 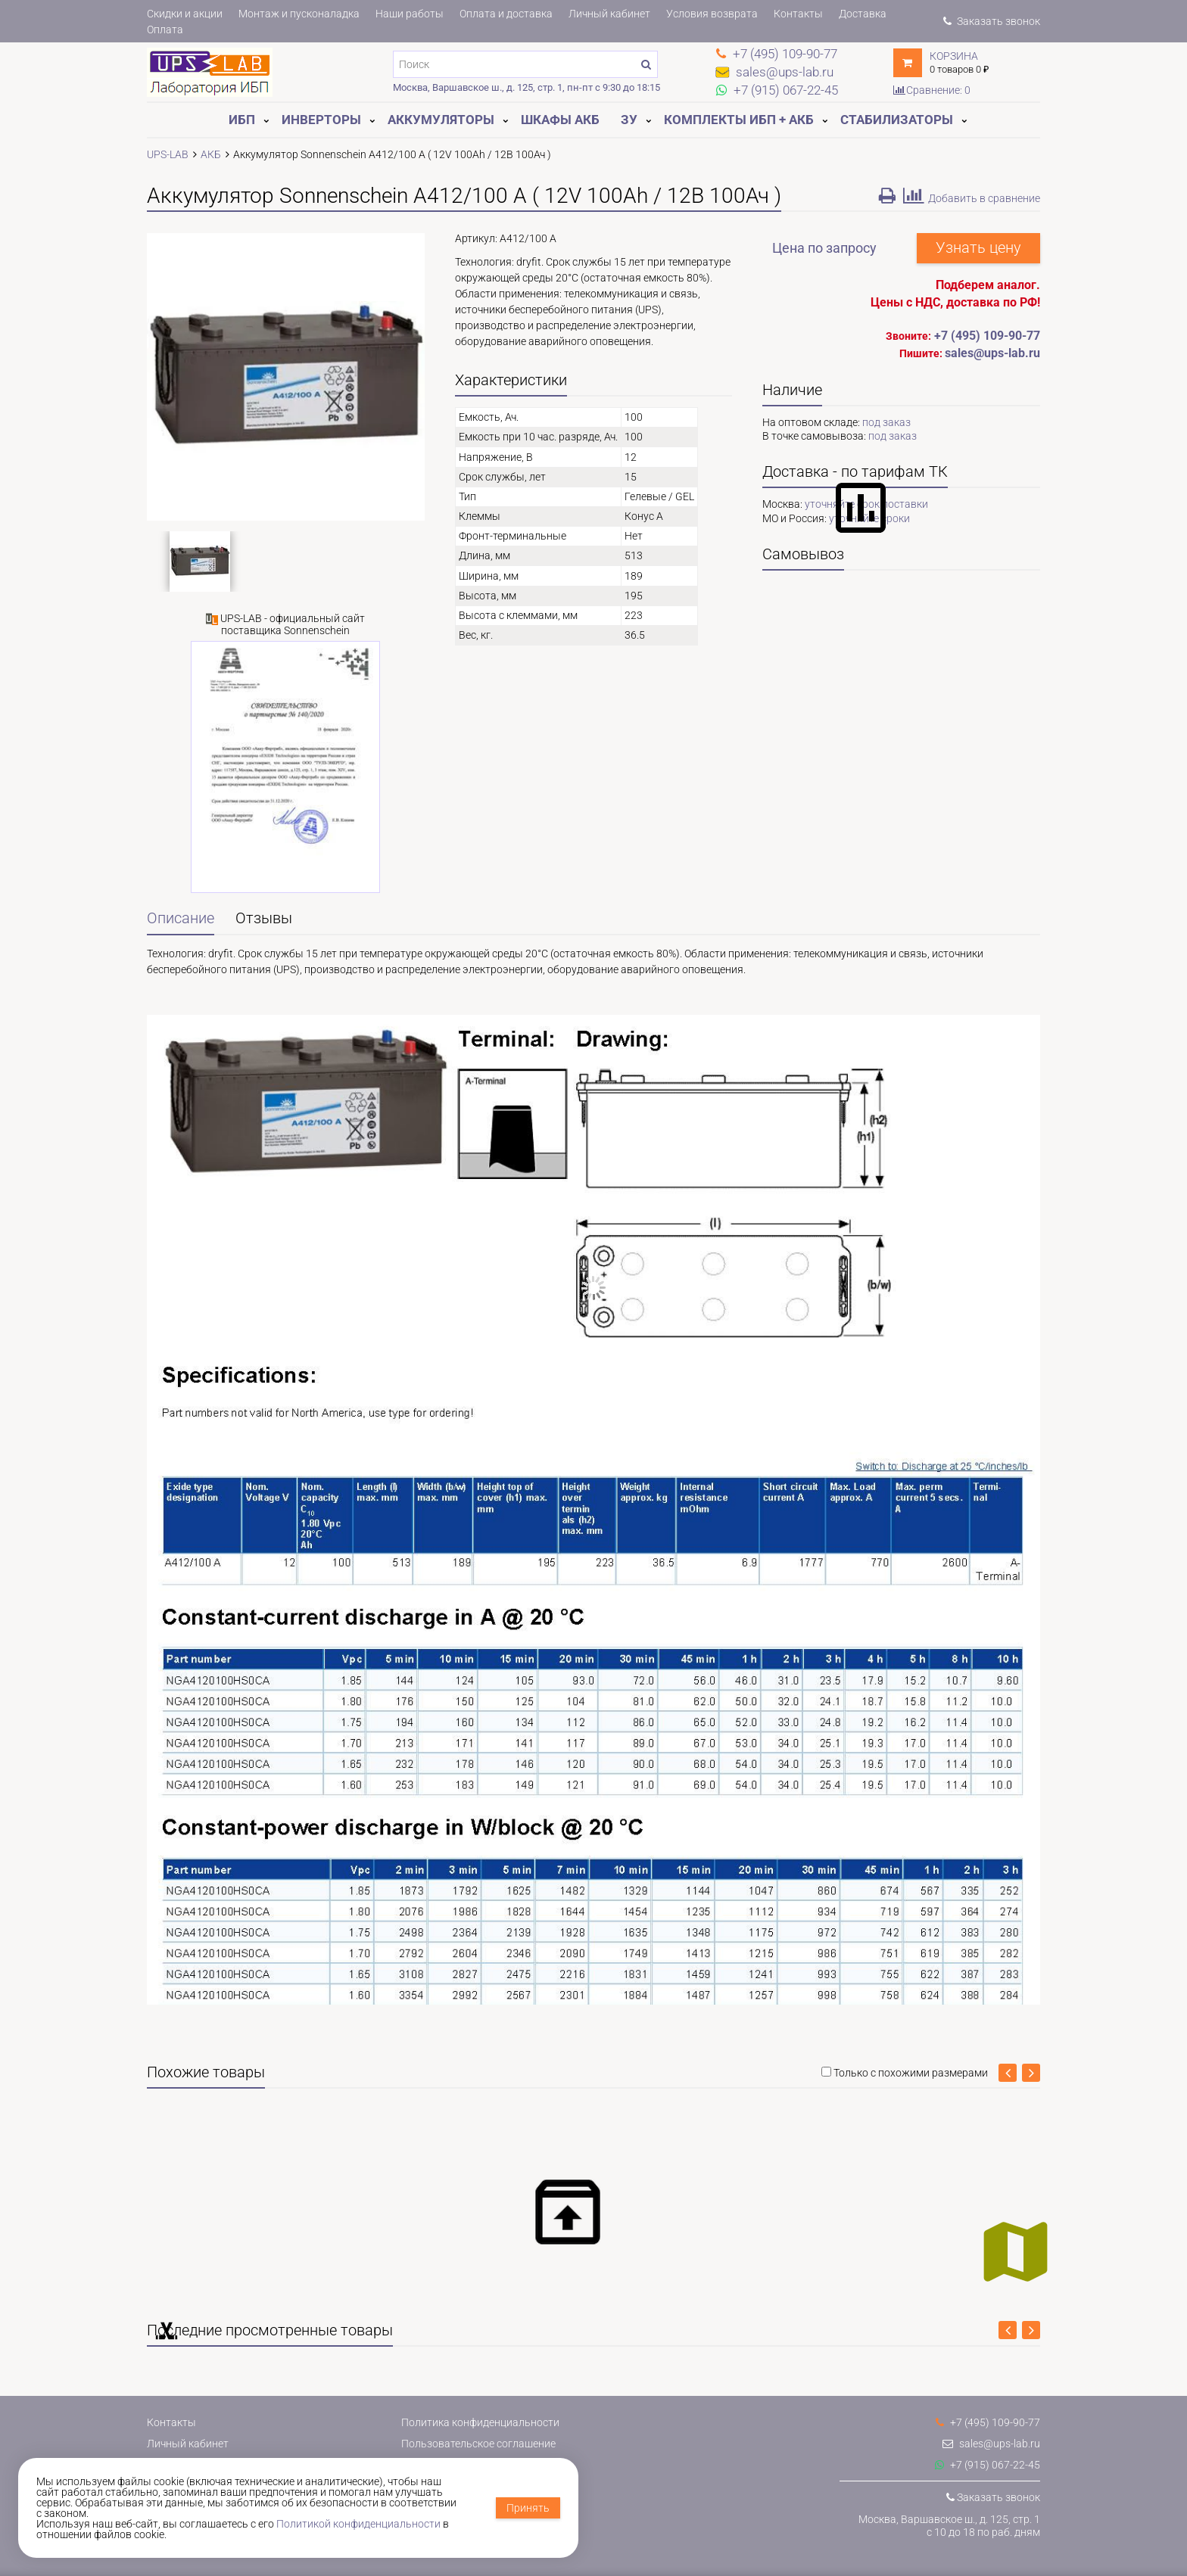 What do you see at coordinates (568, 2212) in the screenshot?
I see `unarchive or restore an item` at bounding box center [568, 2212].